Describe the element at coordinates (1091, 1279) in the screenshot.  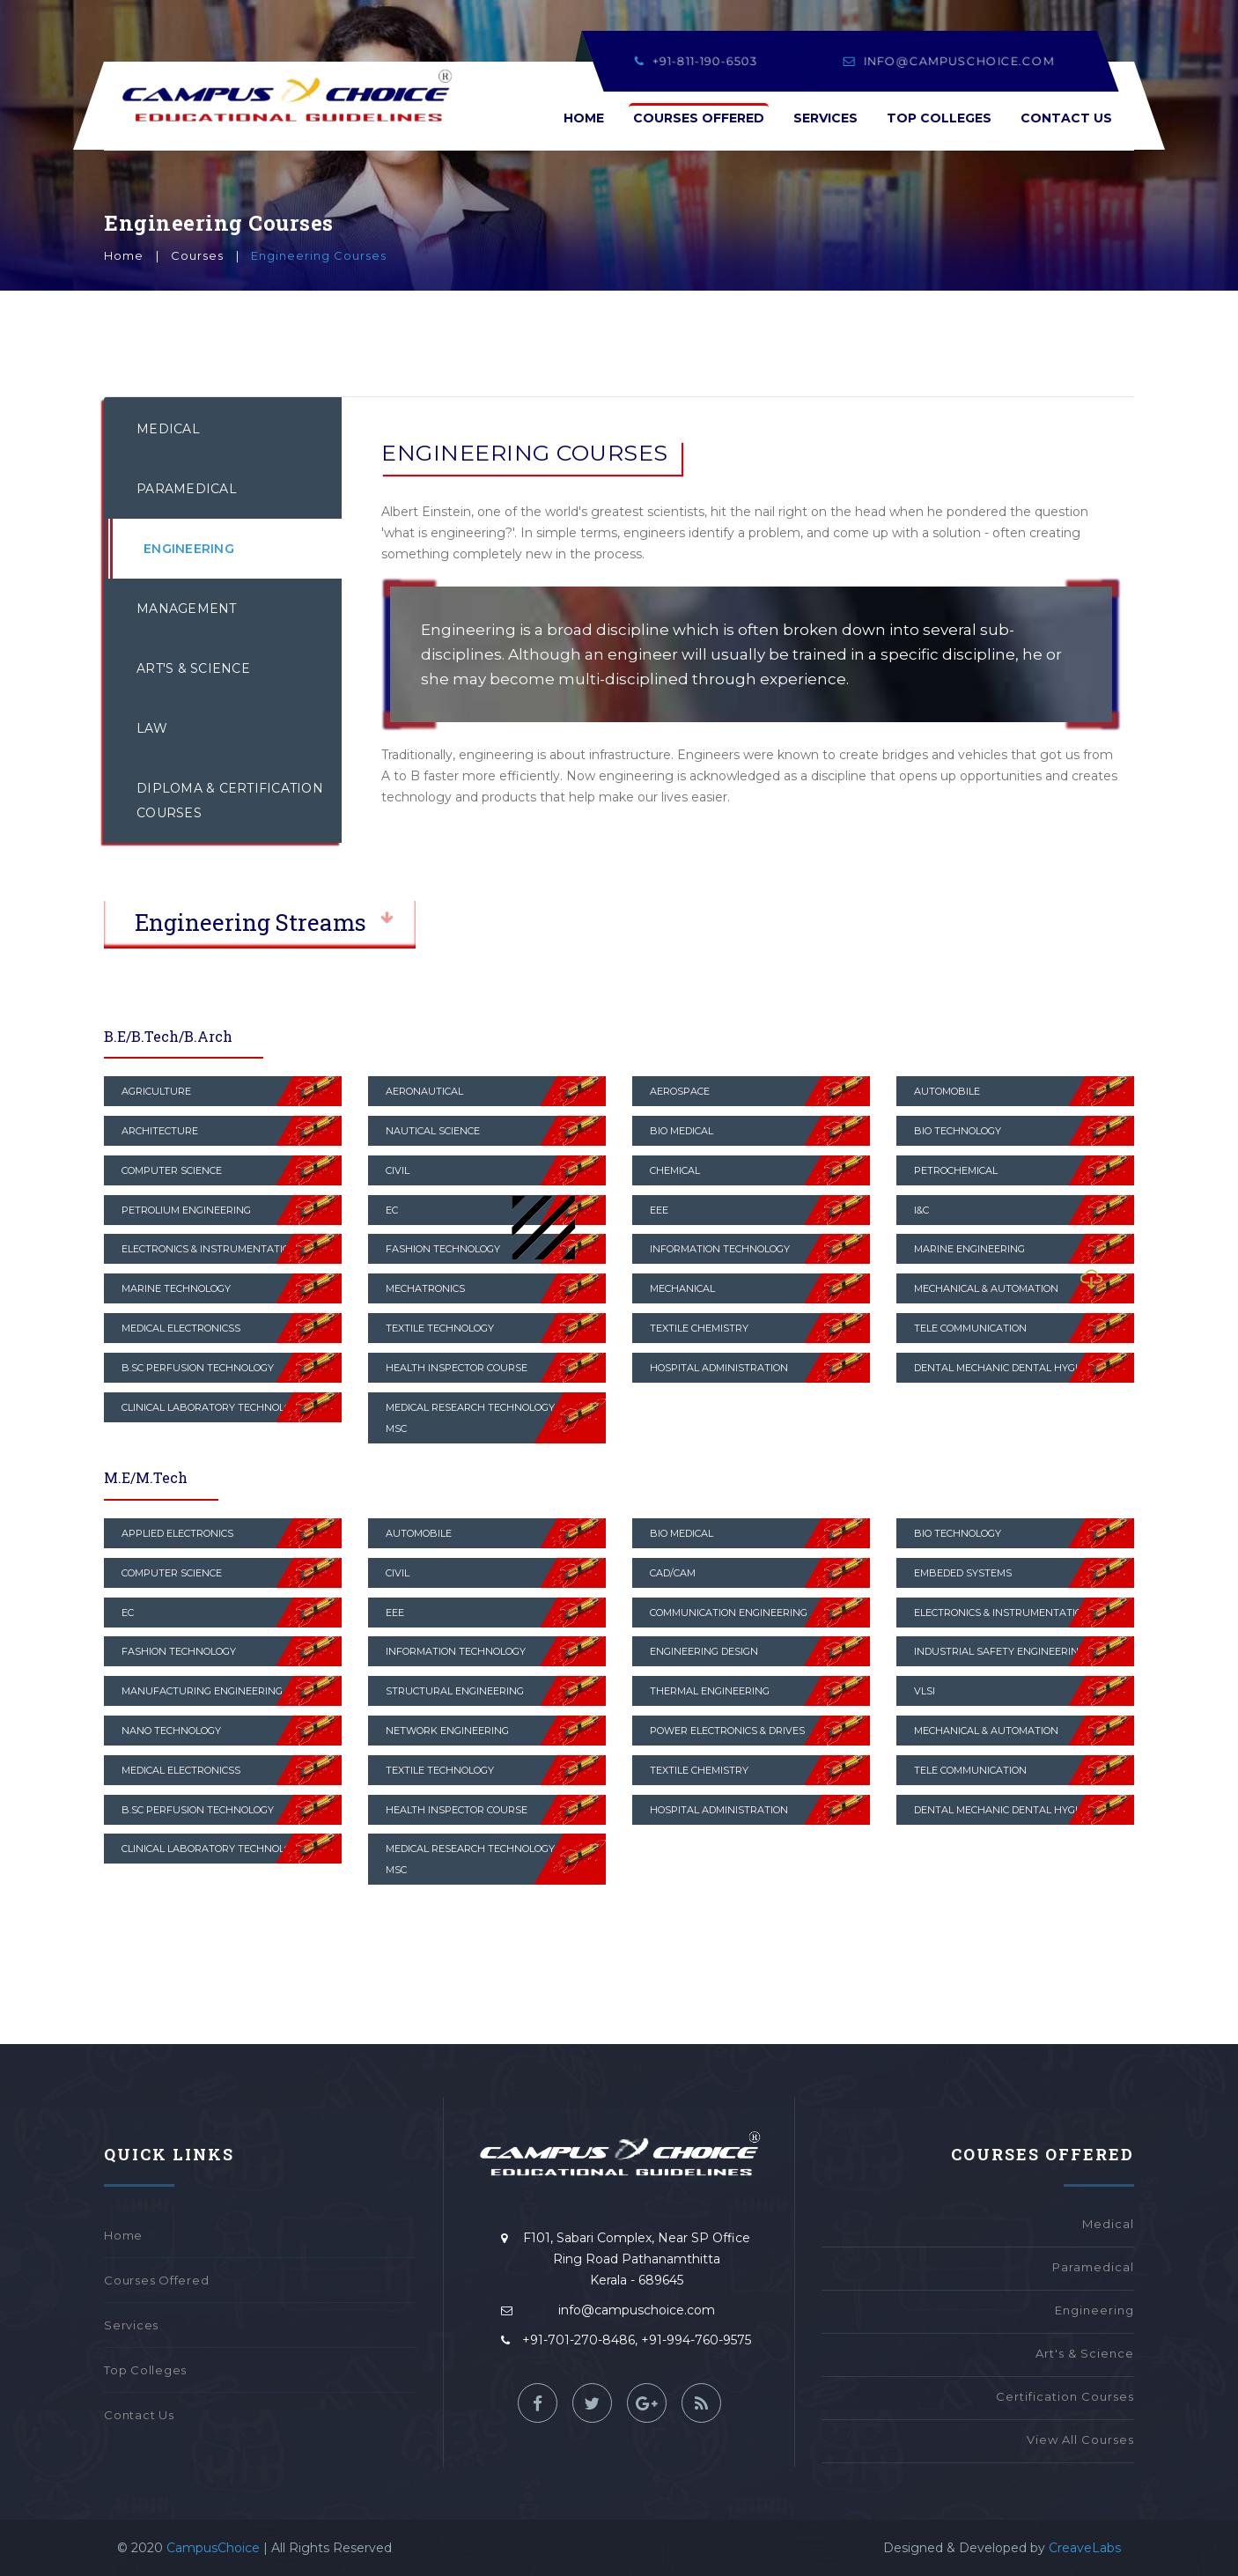
I see `download file from cloud storage` at that location.